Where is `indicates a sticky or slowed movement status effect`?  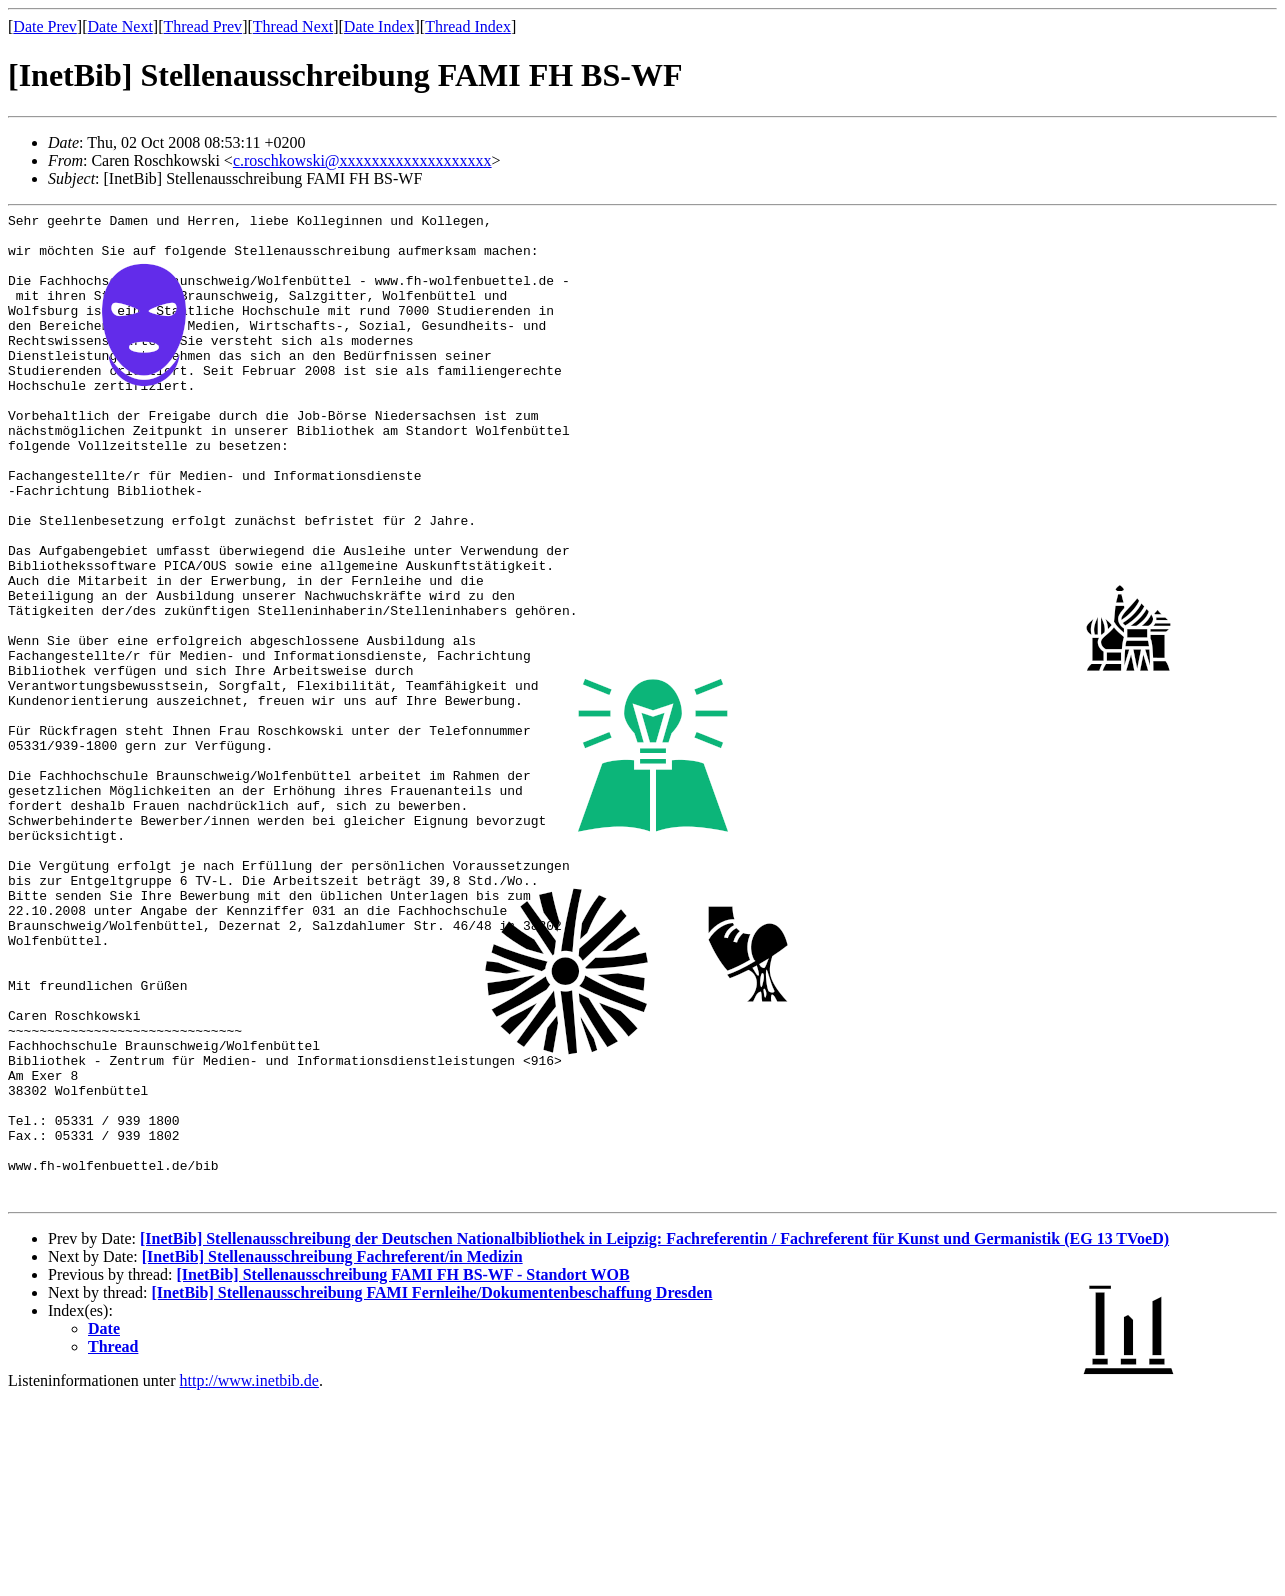
indicates a sticky or slowed movement status effect is located at coordinates (756, 954).